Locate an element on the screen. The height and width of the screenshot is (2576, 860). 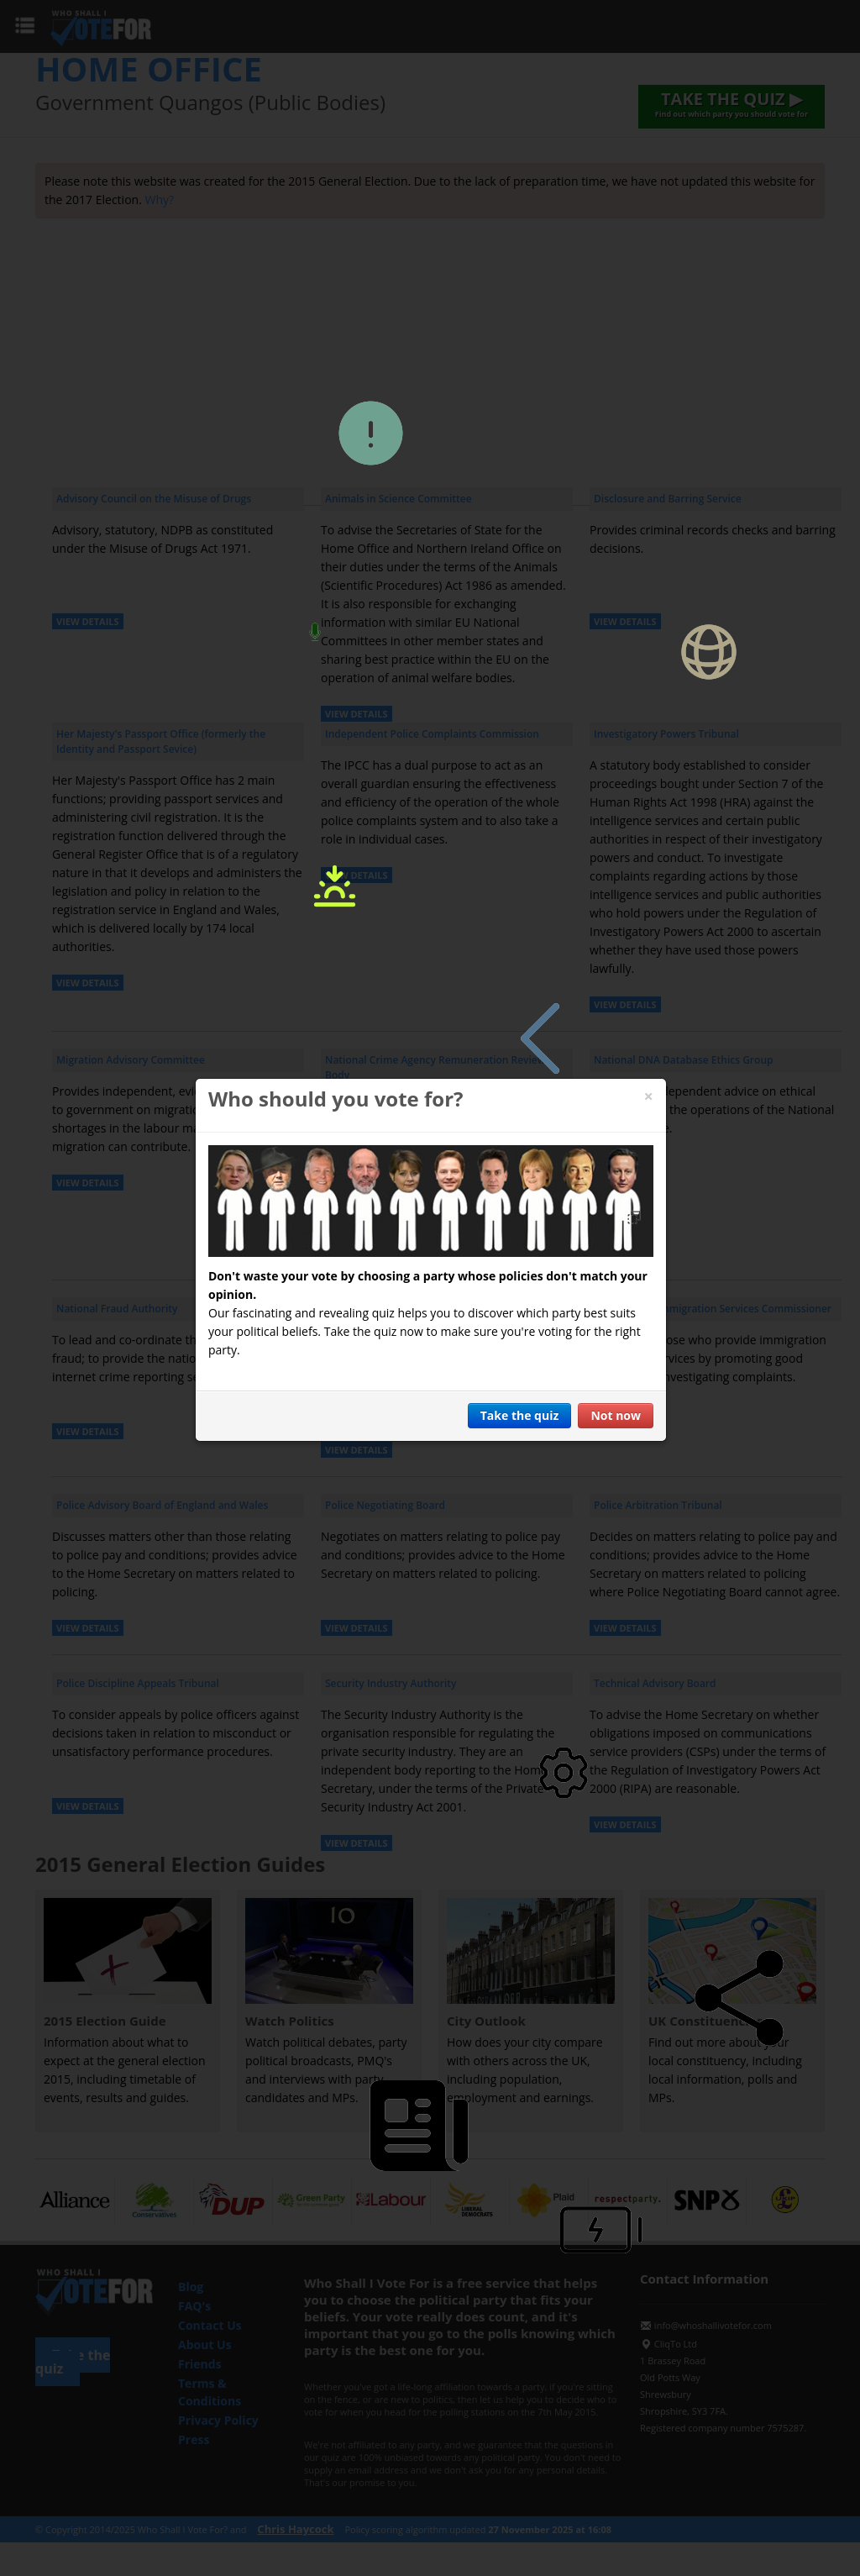
share this content is located at coordinates (739, 1998).